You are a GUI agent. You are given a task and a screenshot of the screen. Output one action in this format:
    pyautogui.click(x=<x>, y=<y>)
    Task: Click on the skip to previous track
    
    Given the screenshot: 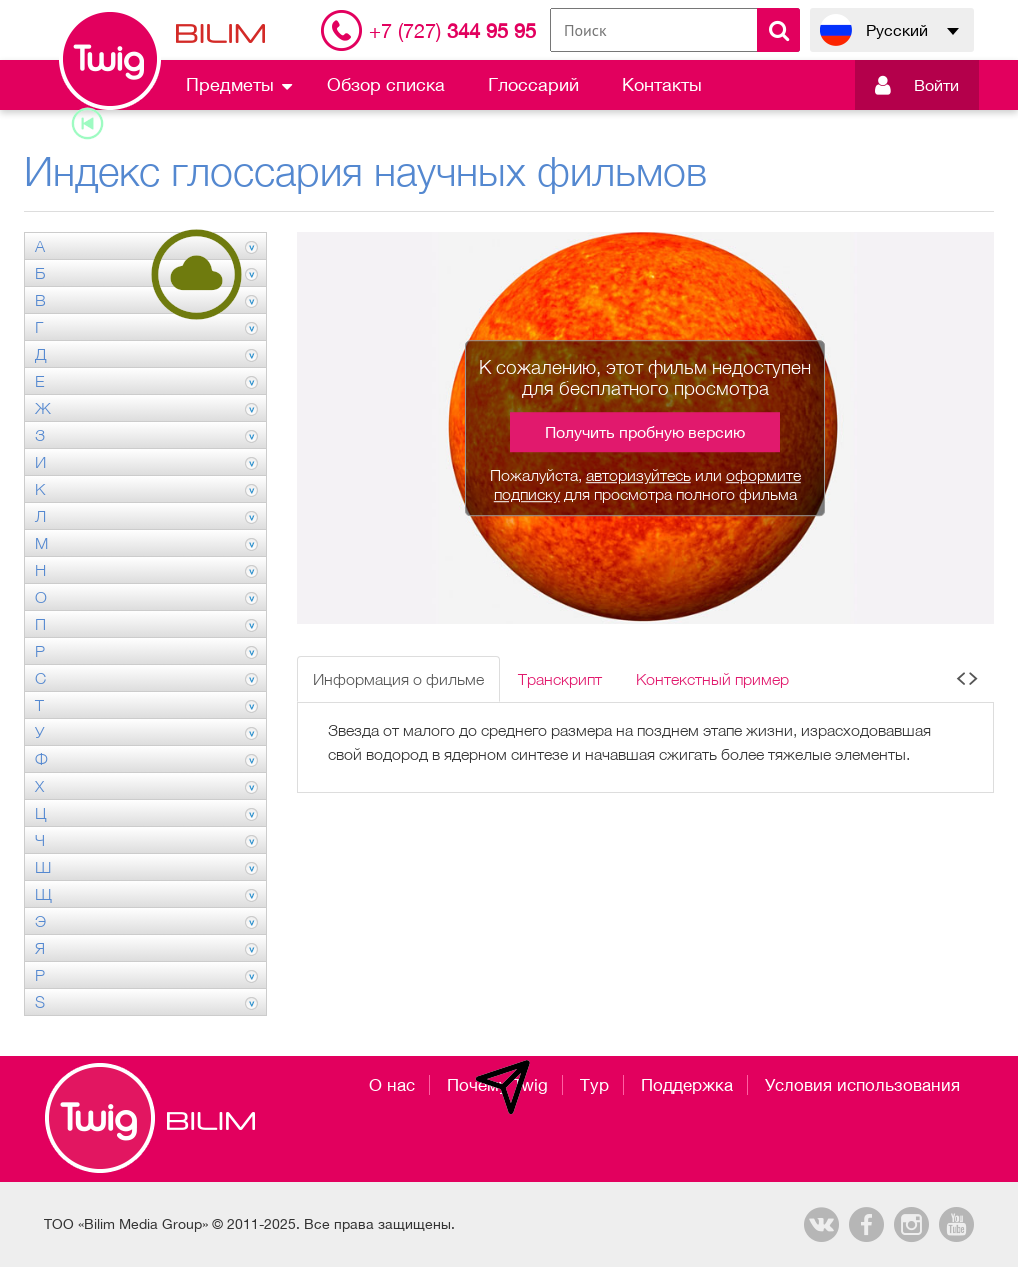 What is the action you would take?
    pyautogui.click(x=87, y=123)
    